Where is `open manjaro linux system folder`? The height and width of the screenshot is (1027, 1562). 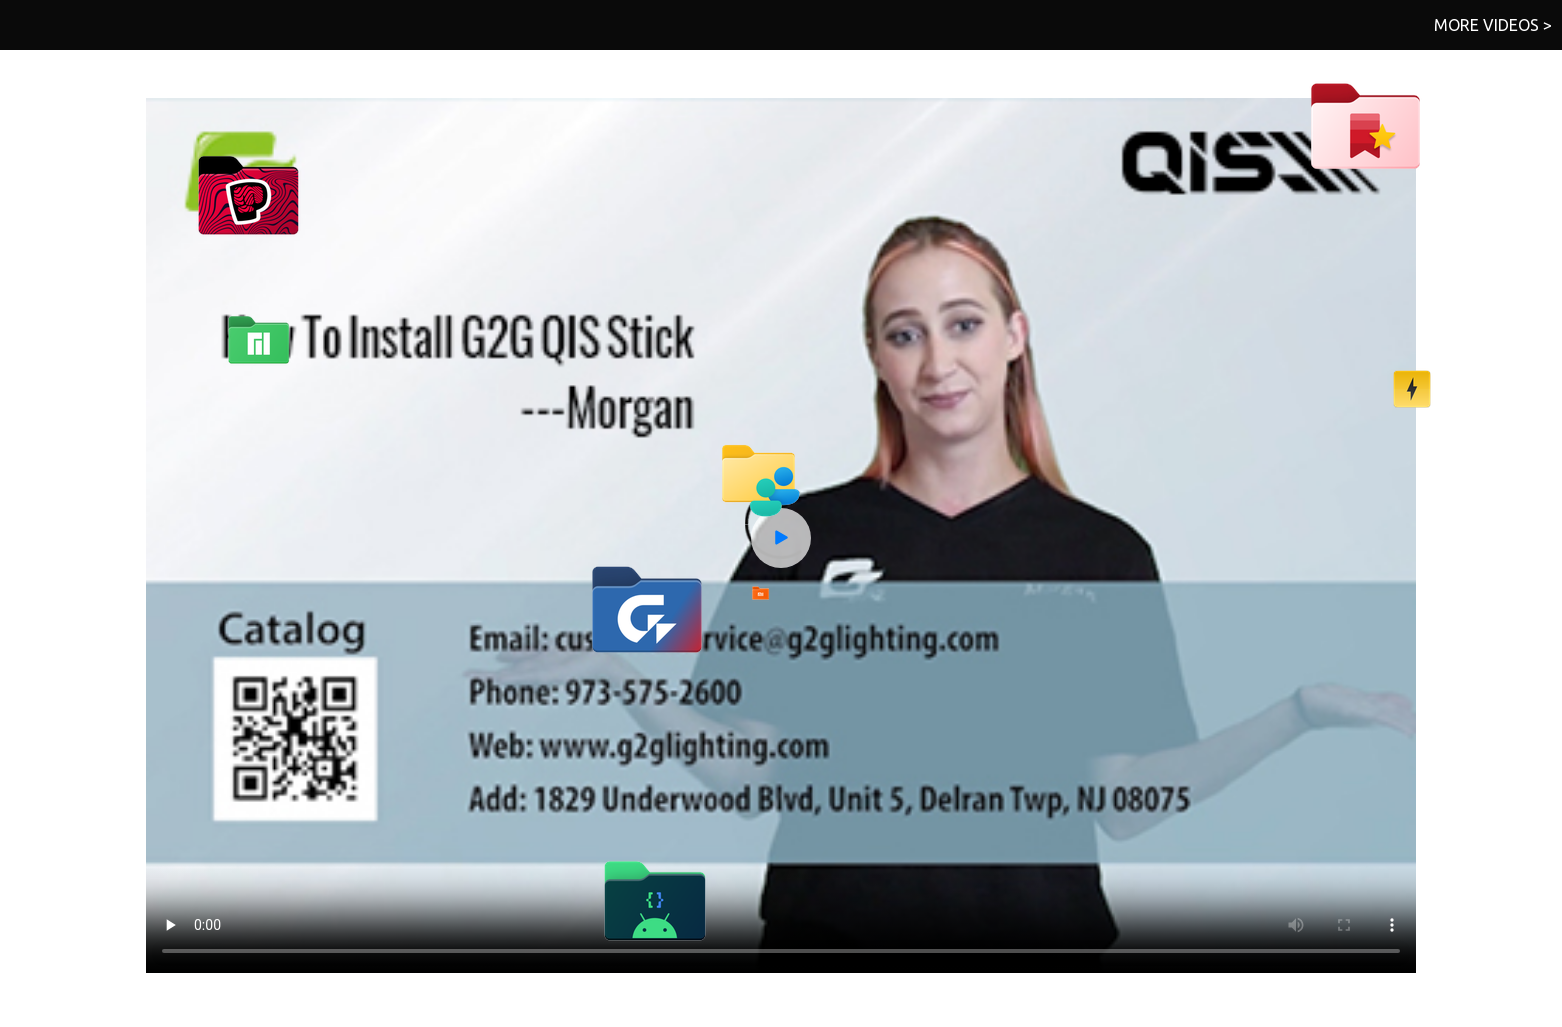 open manjaro linux system folder is located at coordinates (258, 341).